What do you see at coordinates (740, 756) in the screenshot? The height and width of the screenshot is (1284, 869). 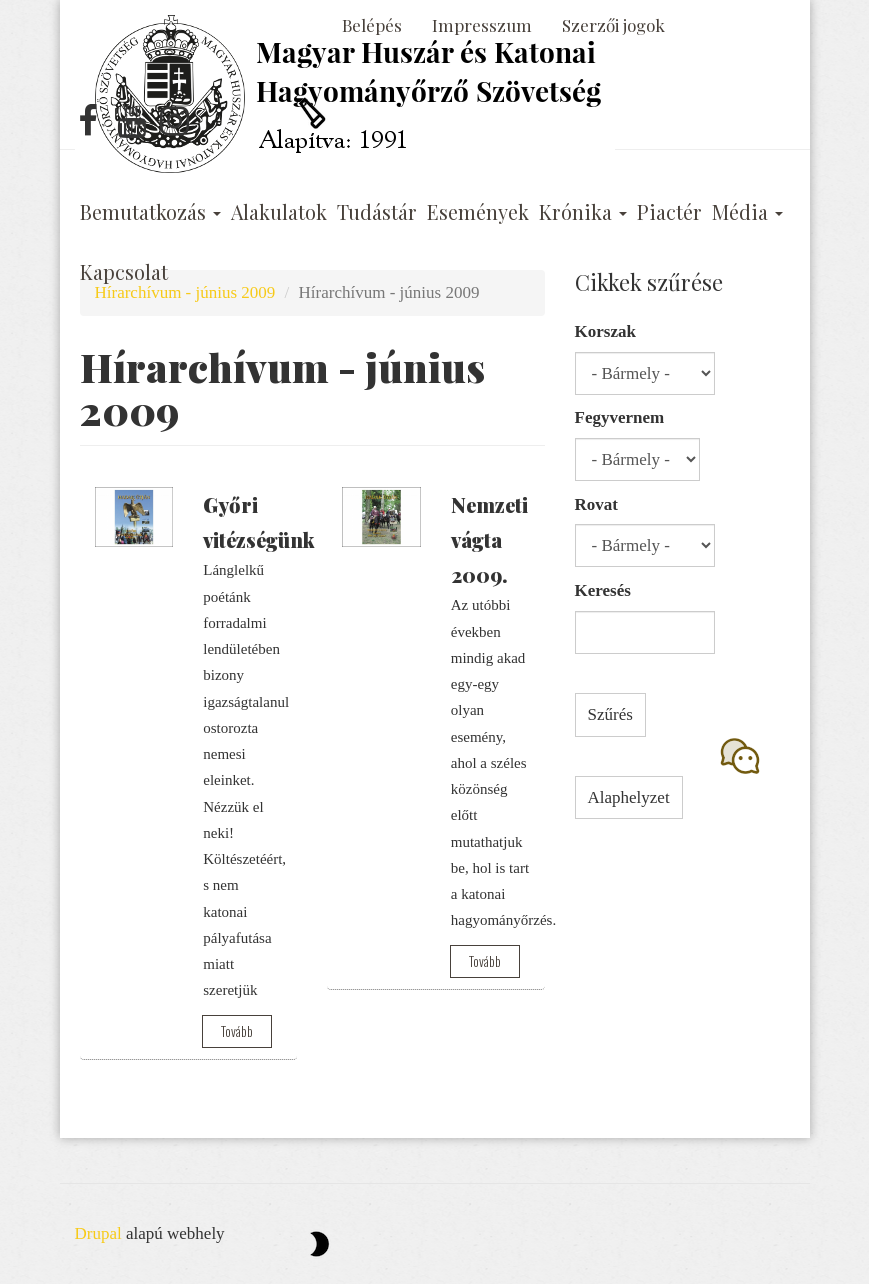 I see `open wechat messaging app` at bounding box center [740, 756].